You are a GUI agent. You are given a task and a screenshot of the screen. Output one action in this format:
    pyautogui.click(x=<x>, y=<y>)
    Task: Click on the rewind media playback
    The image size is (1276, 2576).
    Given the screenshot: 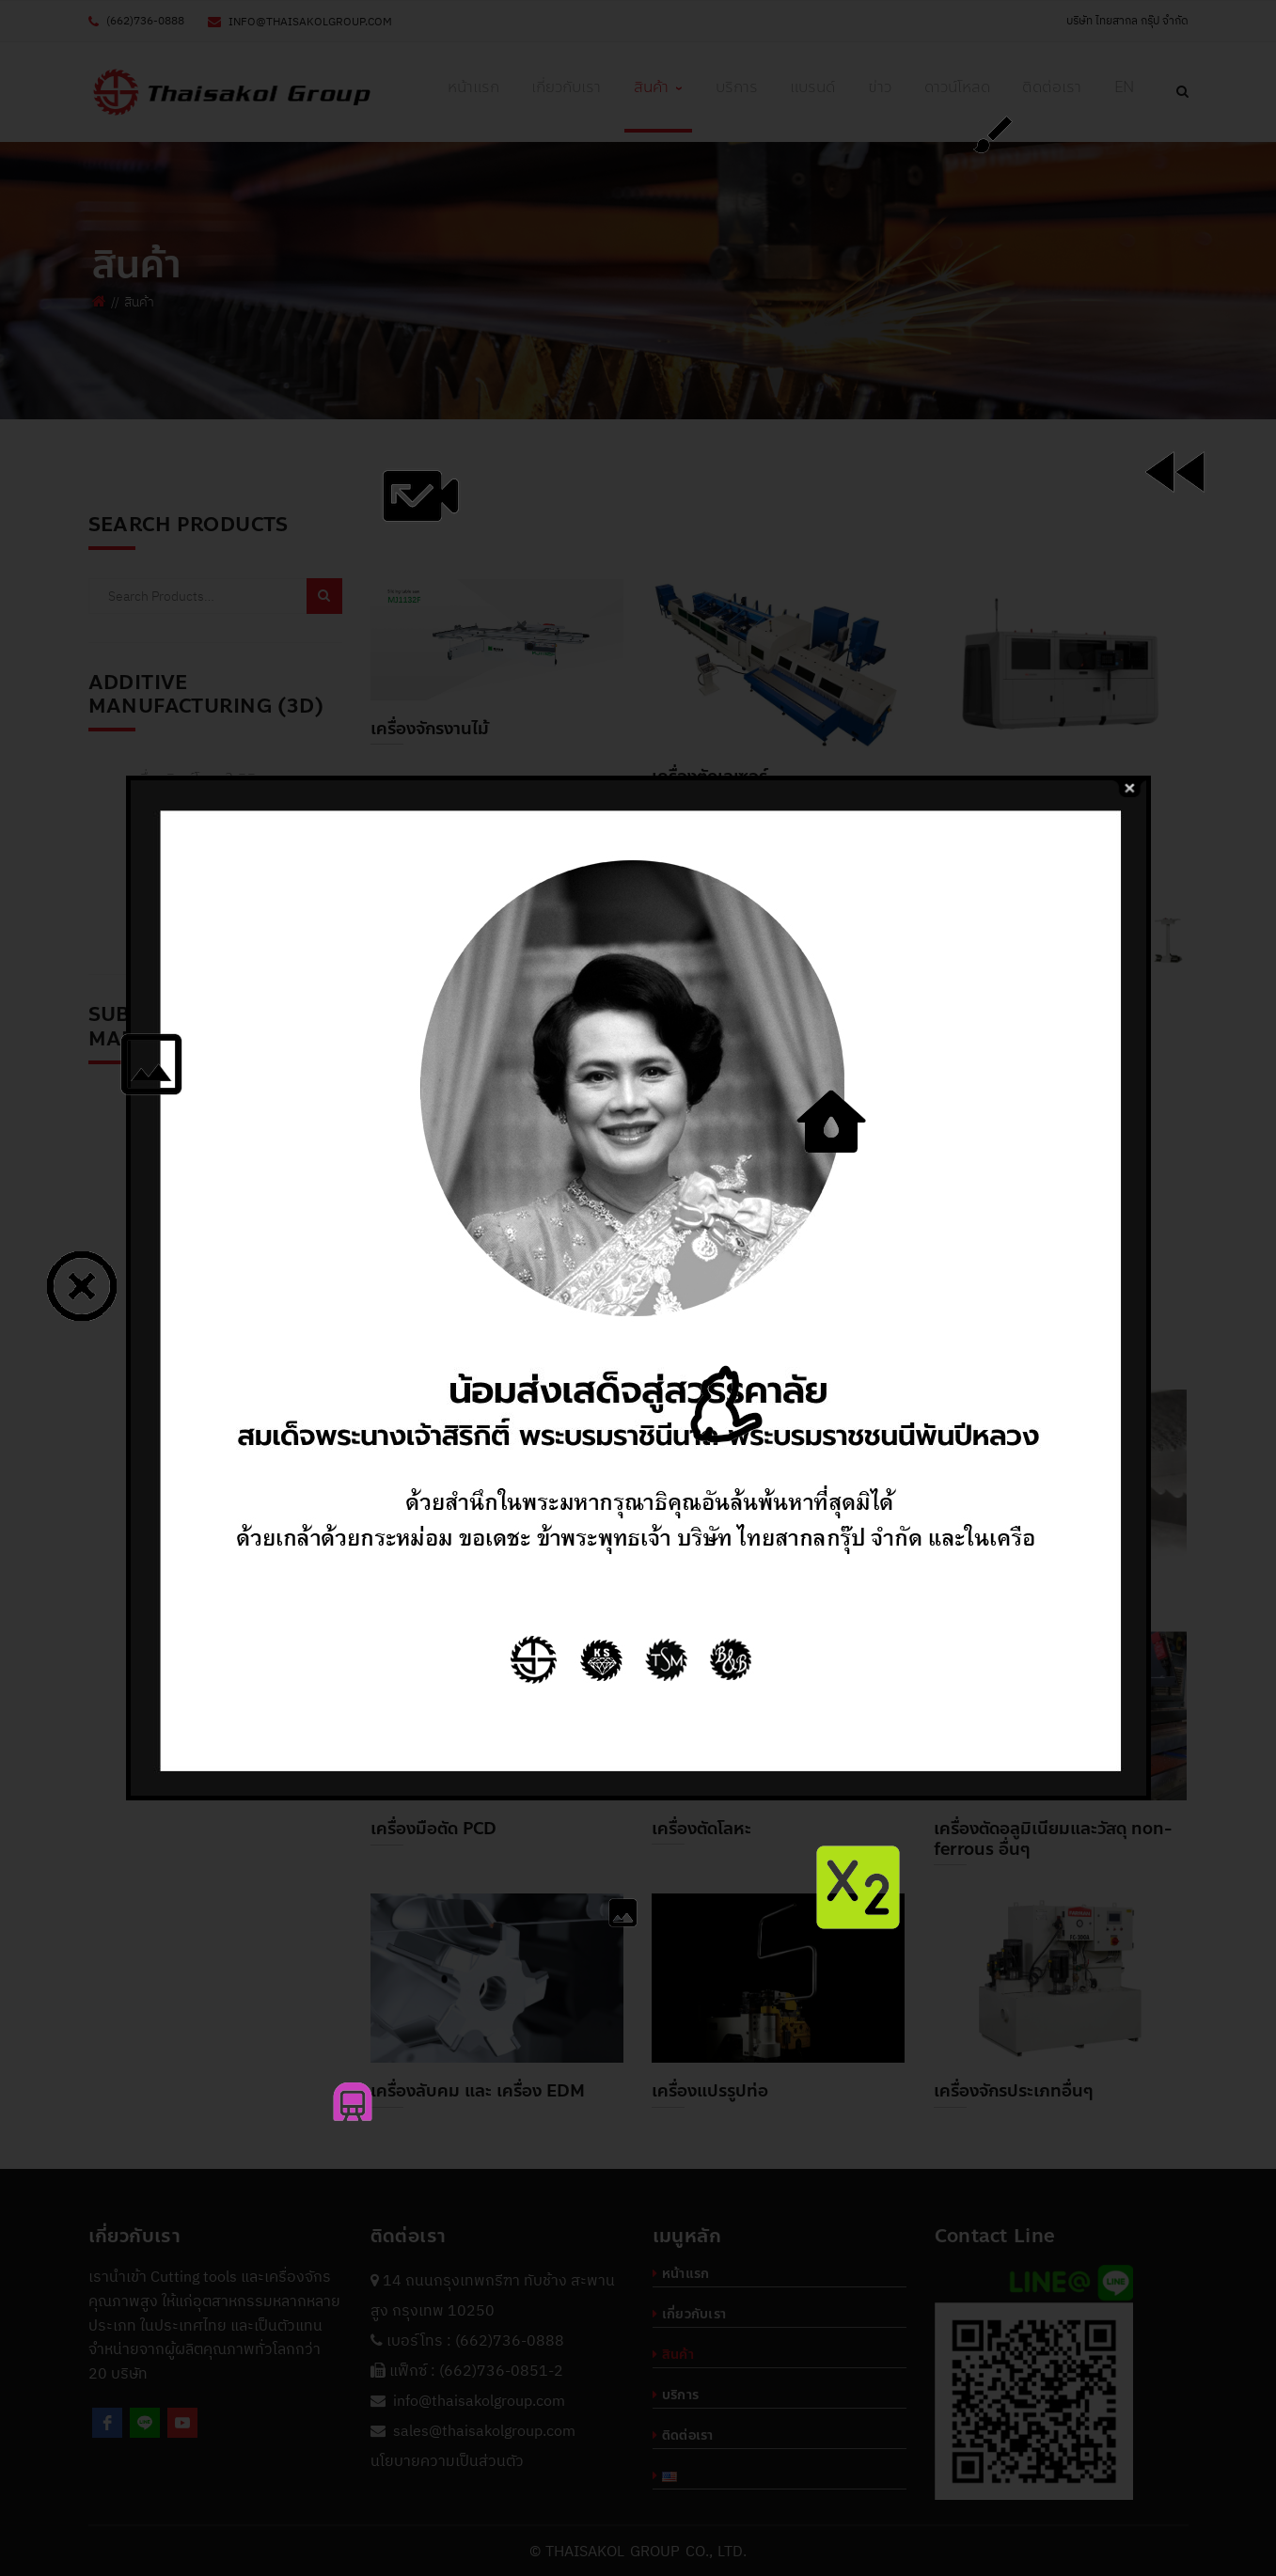 What is the action you would take?
    pyautogui.click(x=1177, y=472)
    